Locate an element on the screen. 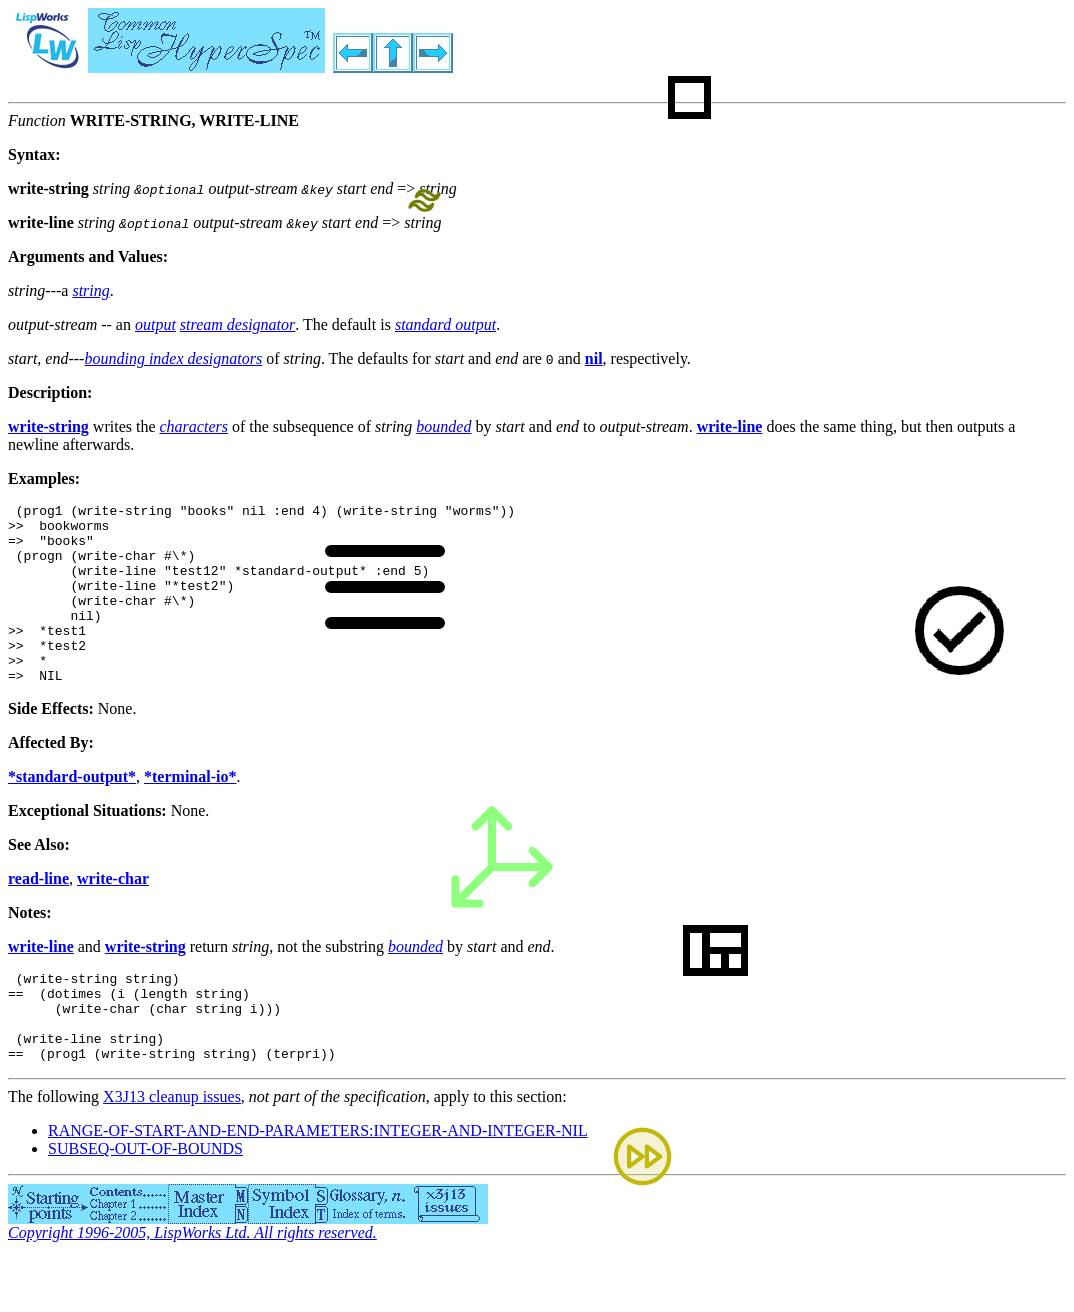 This screenshot has width=1074, height=1312. indicates a successfully completed action is located at coordinates (959, 630).